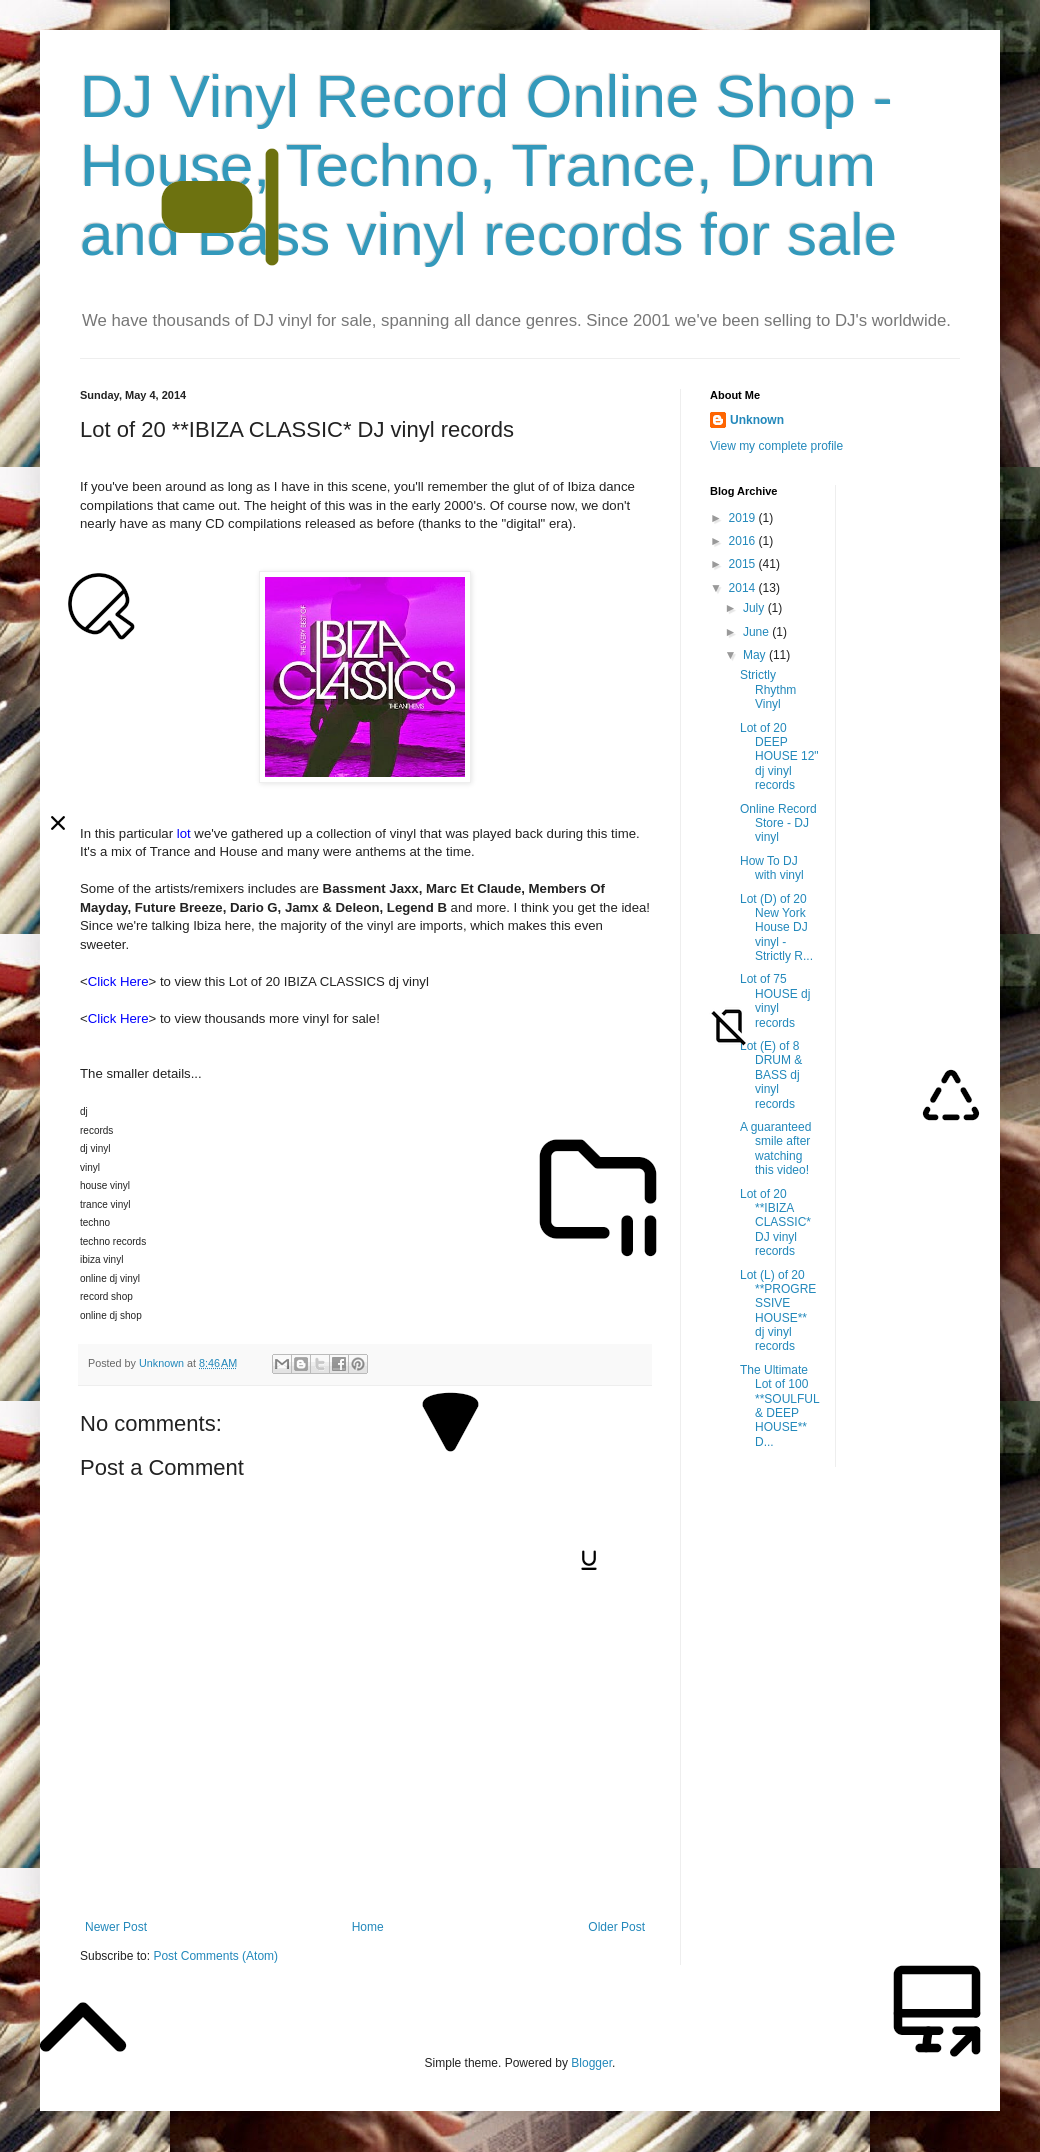  Describe the element at coordinates (450, 1423) in the screenshot. I see `filter or sort content` at that location.